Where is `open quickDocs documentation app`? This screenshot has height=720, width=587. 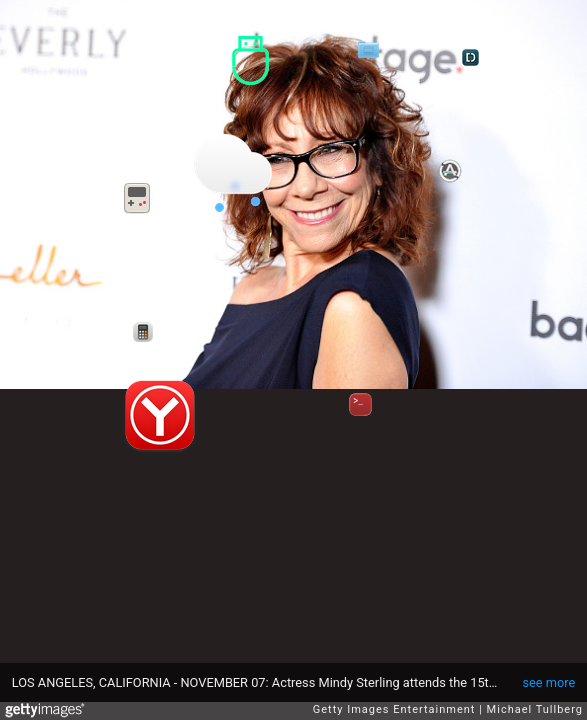
open quickDocs documentation app is located at coordinates (470, 57).